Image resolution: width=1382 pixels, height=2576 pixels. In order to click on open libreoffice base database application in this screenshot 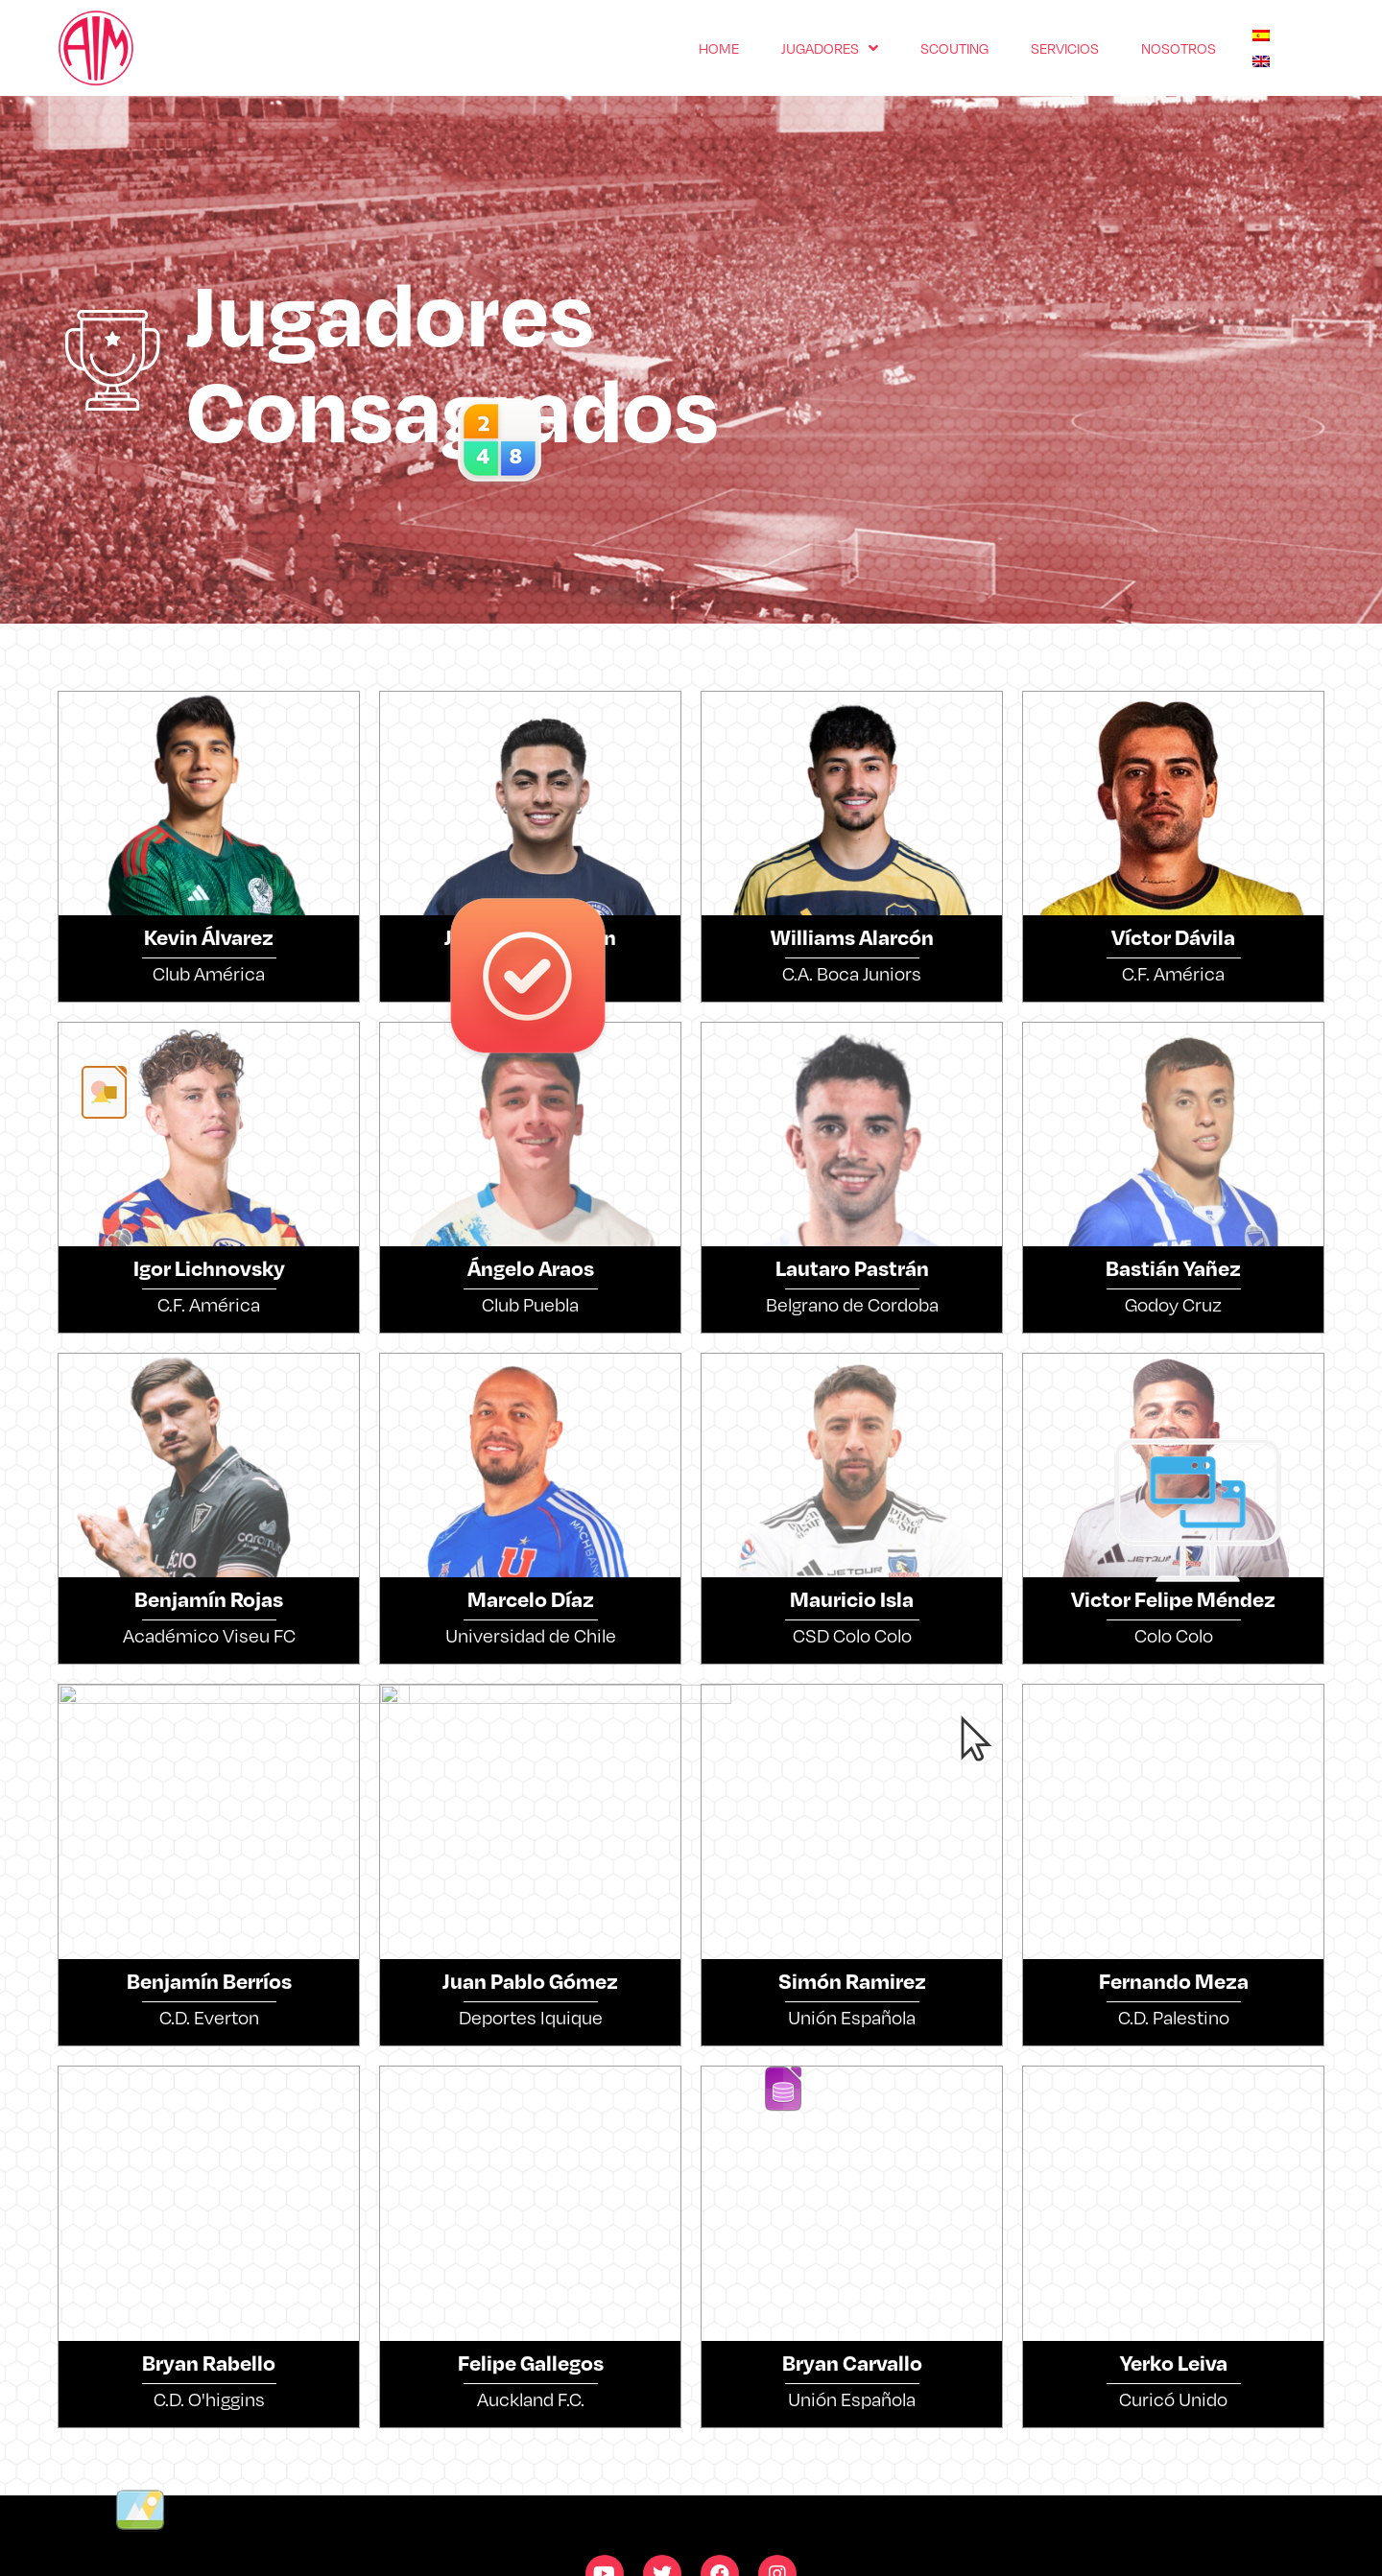, I will do `click(783, 2089)`.